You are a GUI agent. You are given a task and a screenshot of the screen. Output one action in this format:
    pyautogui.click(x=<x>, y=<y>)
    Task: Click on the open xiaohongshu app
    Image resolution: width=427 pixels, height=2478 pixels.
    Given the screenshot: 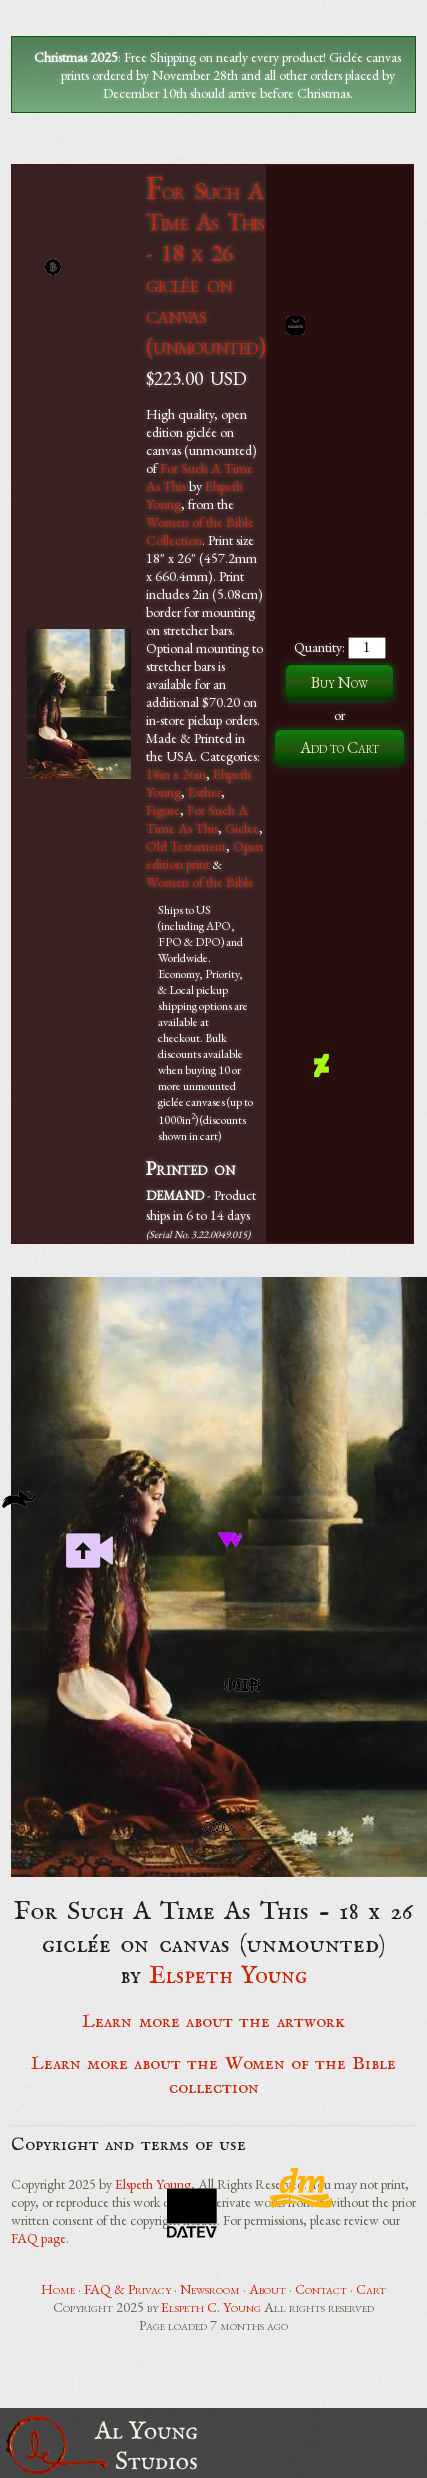 What is the action you would take?
    pyautogui.click(x=242, y=1685)
    